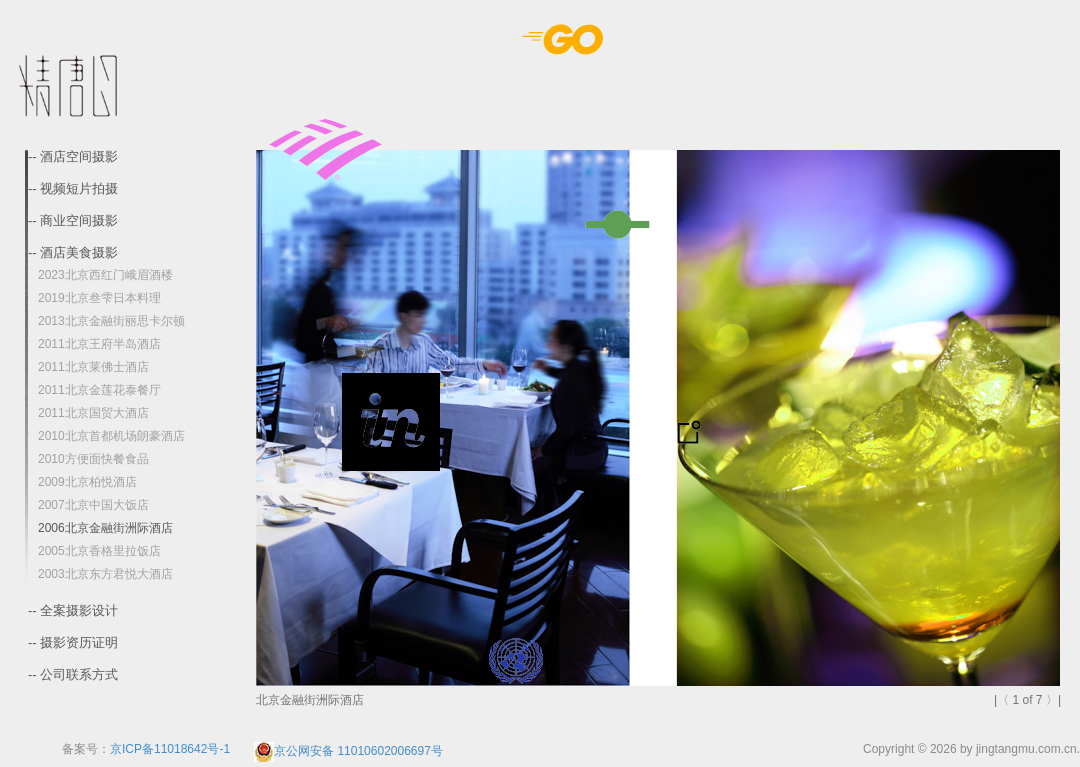  Describe the element at coordinates (516, 661) in the screenshot. I see `united nations official logo` at that location.